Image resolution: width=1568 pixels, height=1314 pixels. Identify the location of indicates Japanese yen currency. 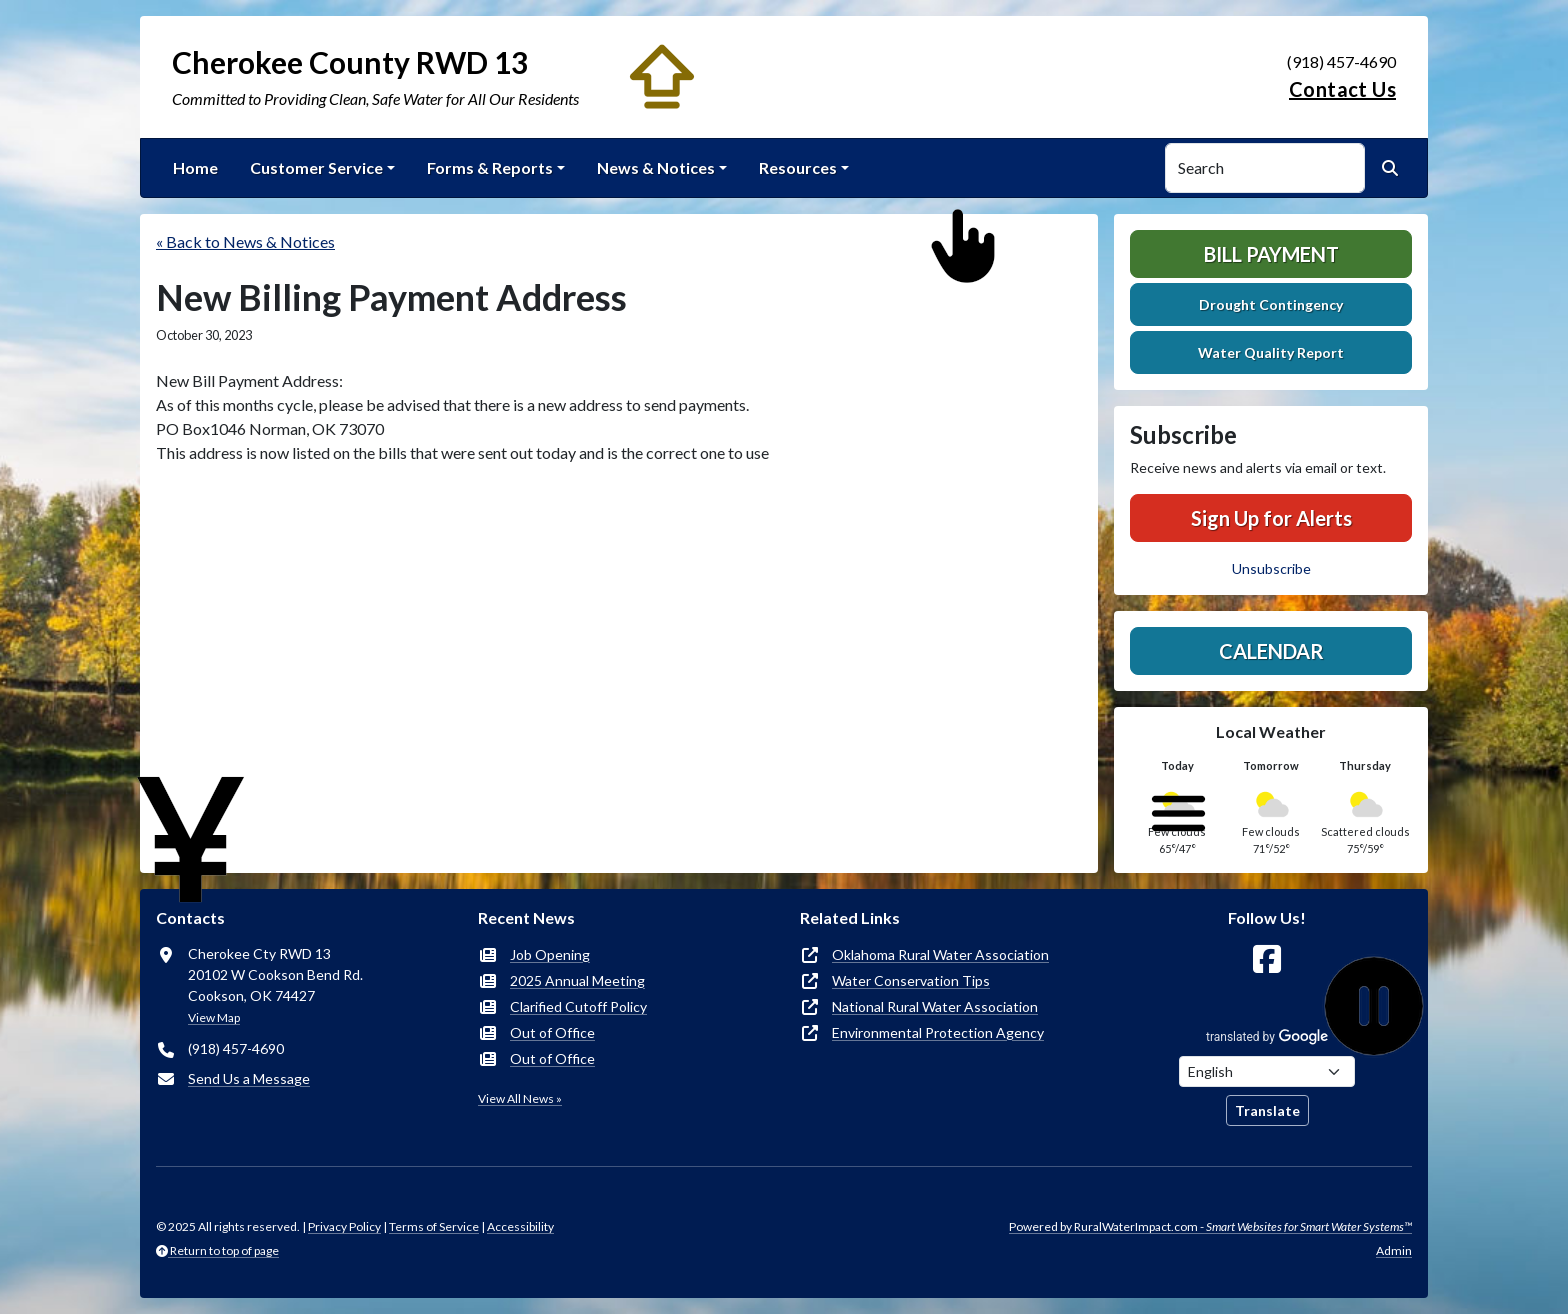
(190, 839).